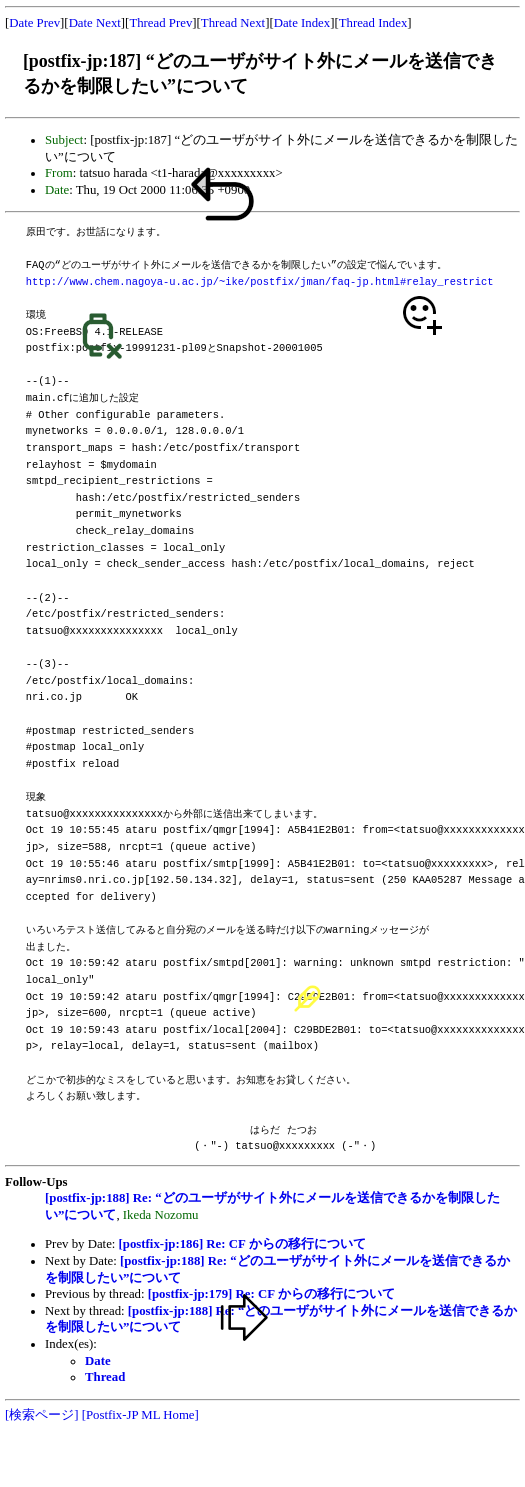 The height and width of the screenshot is (1487, 525). I want to click on undo previous action, so click(222, 196).